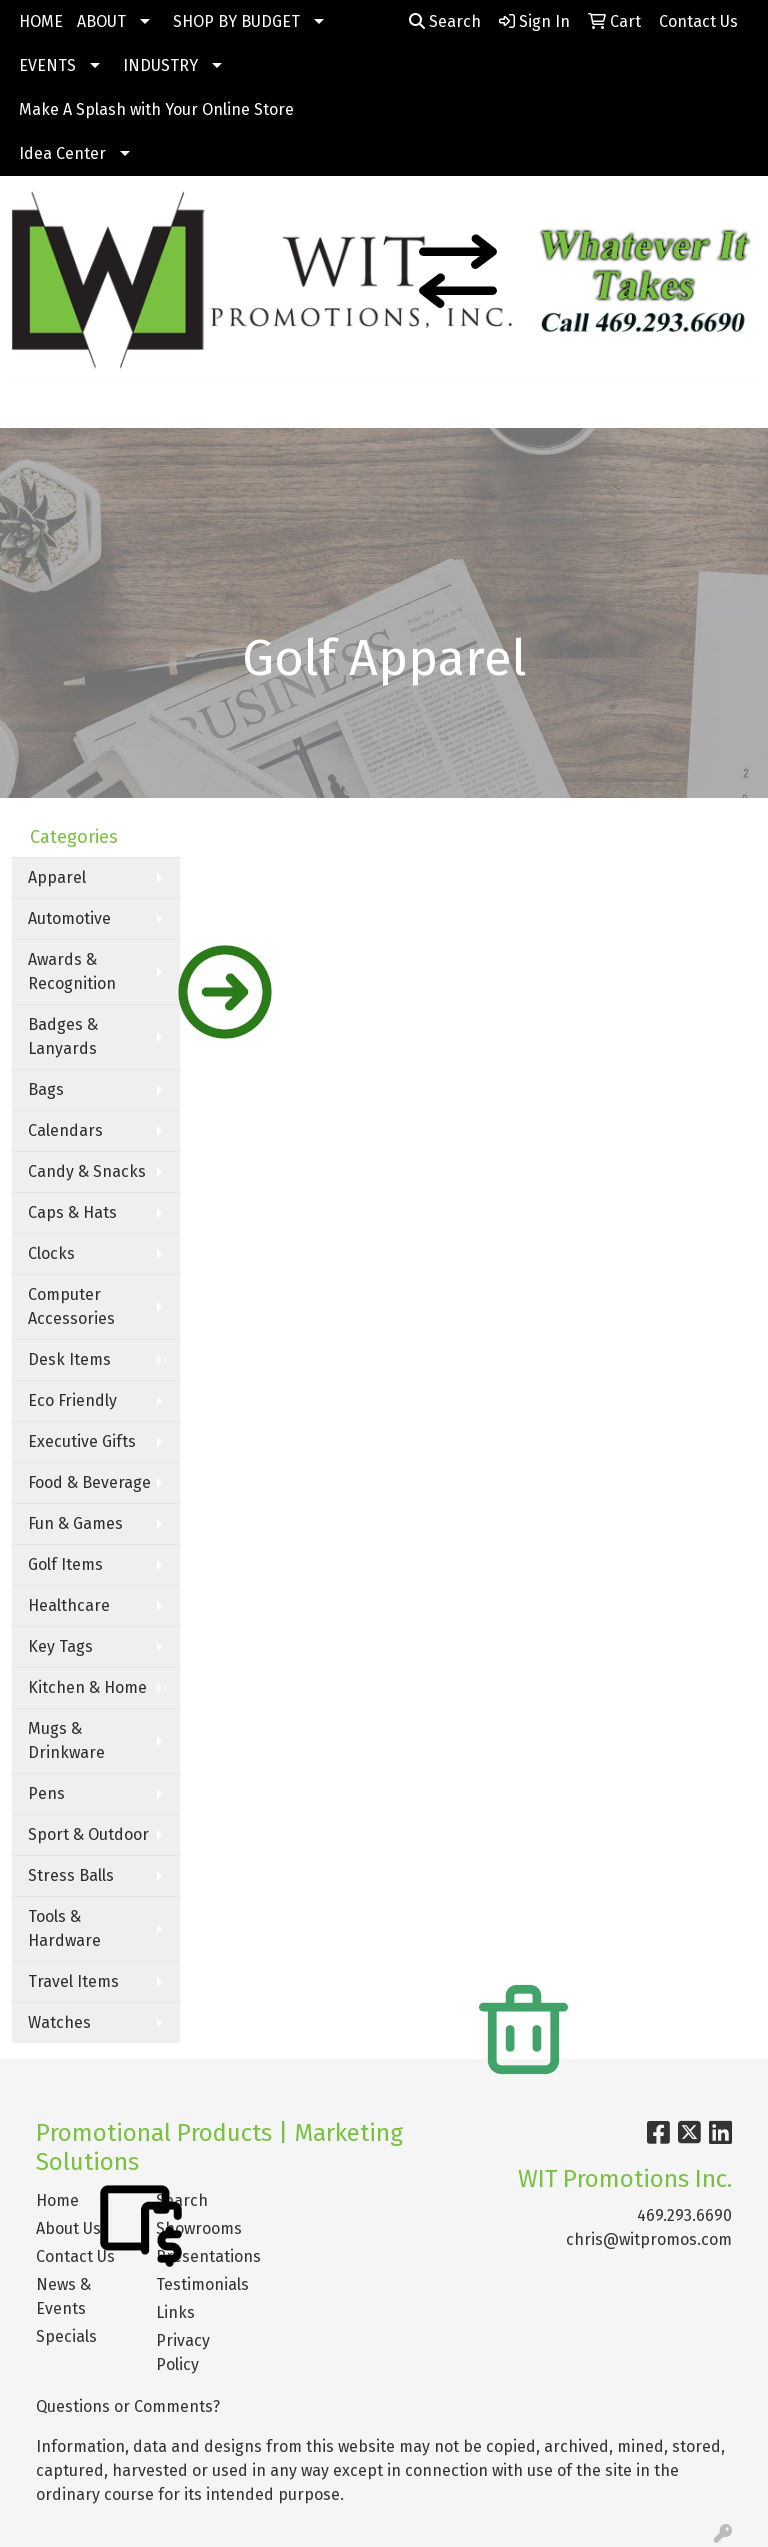 The width and height of the screenshot is (768, 2547). What do you see at coordinates (458, 269) in the screenshot?
I see `swap or exchange items` at bounding box center [458, 269].